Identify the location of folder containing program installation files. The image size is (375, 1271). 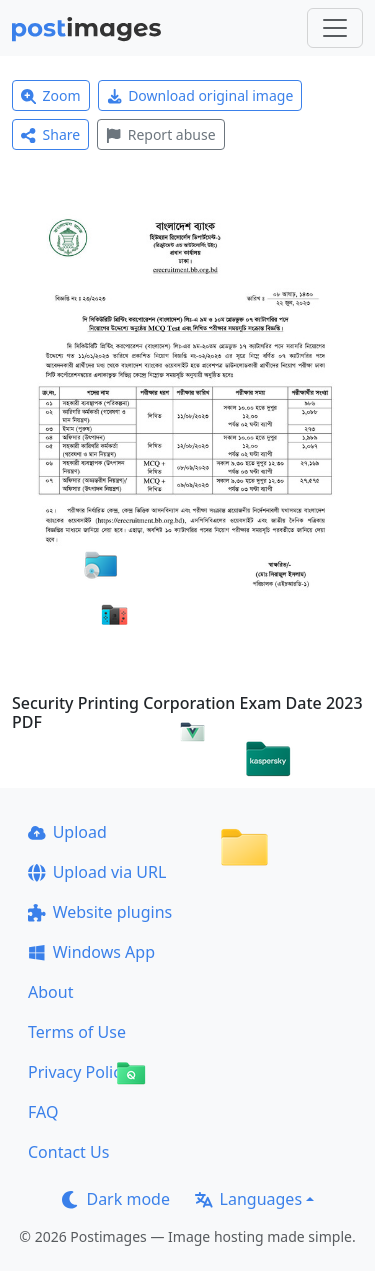
(101, 565).